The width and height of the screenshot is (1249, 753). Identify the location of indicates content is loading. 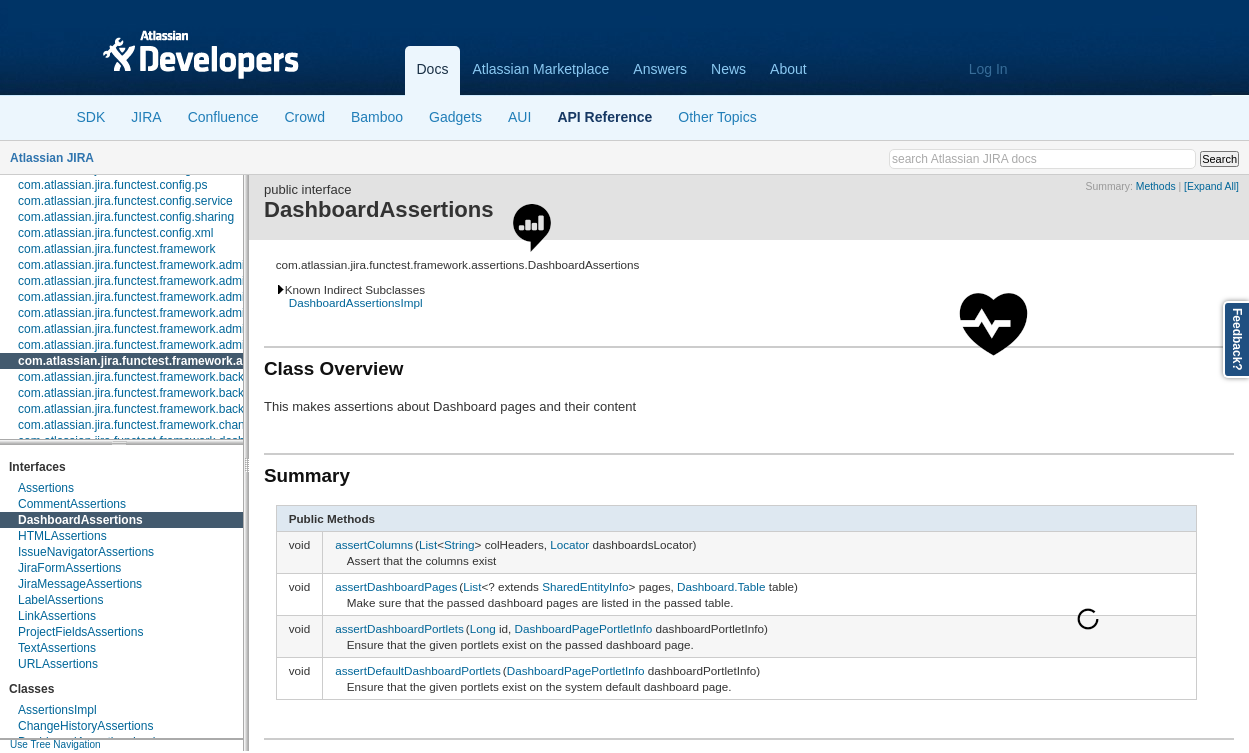
(1088, 619).